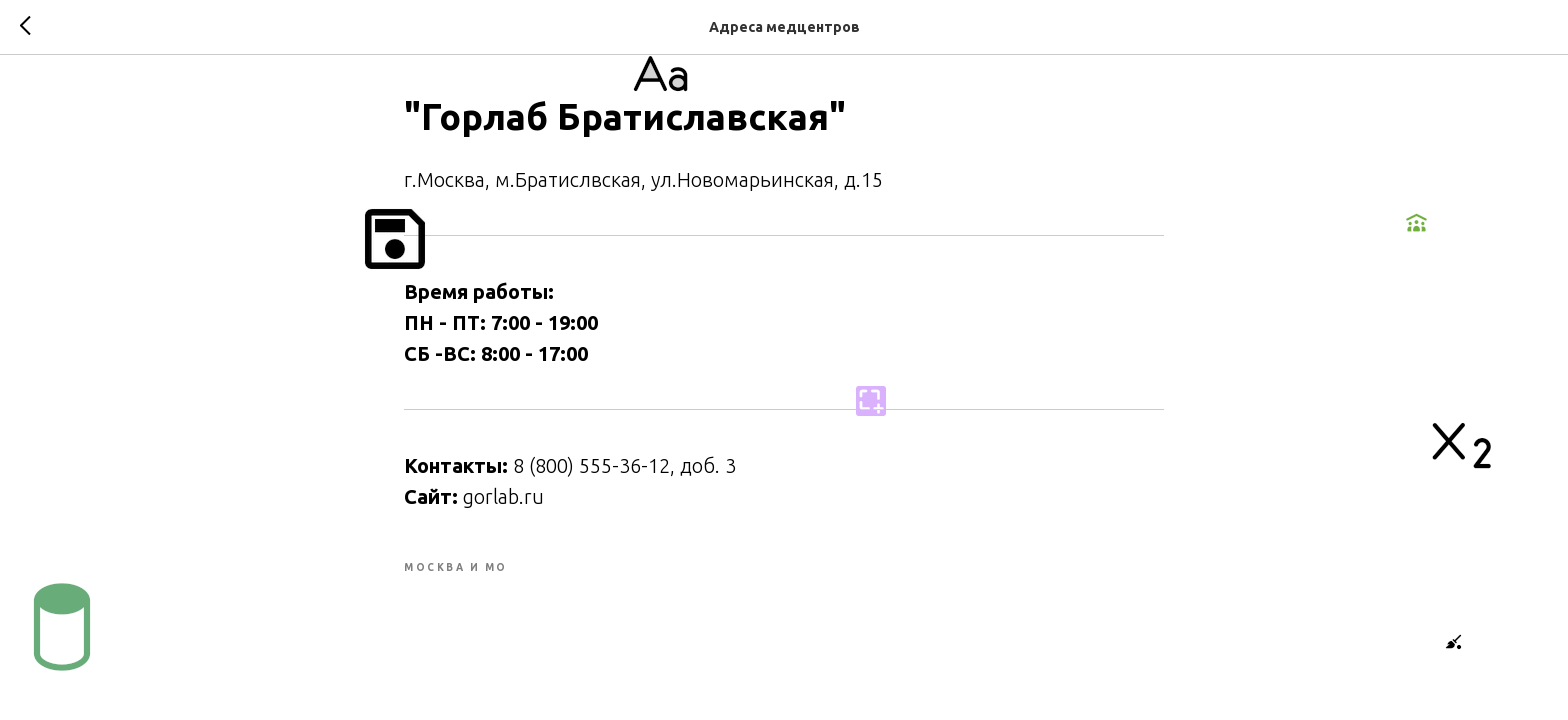  I want to click on save current file or document, so click(395, 239).